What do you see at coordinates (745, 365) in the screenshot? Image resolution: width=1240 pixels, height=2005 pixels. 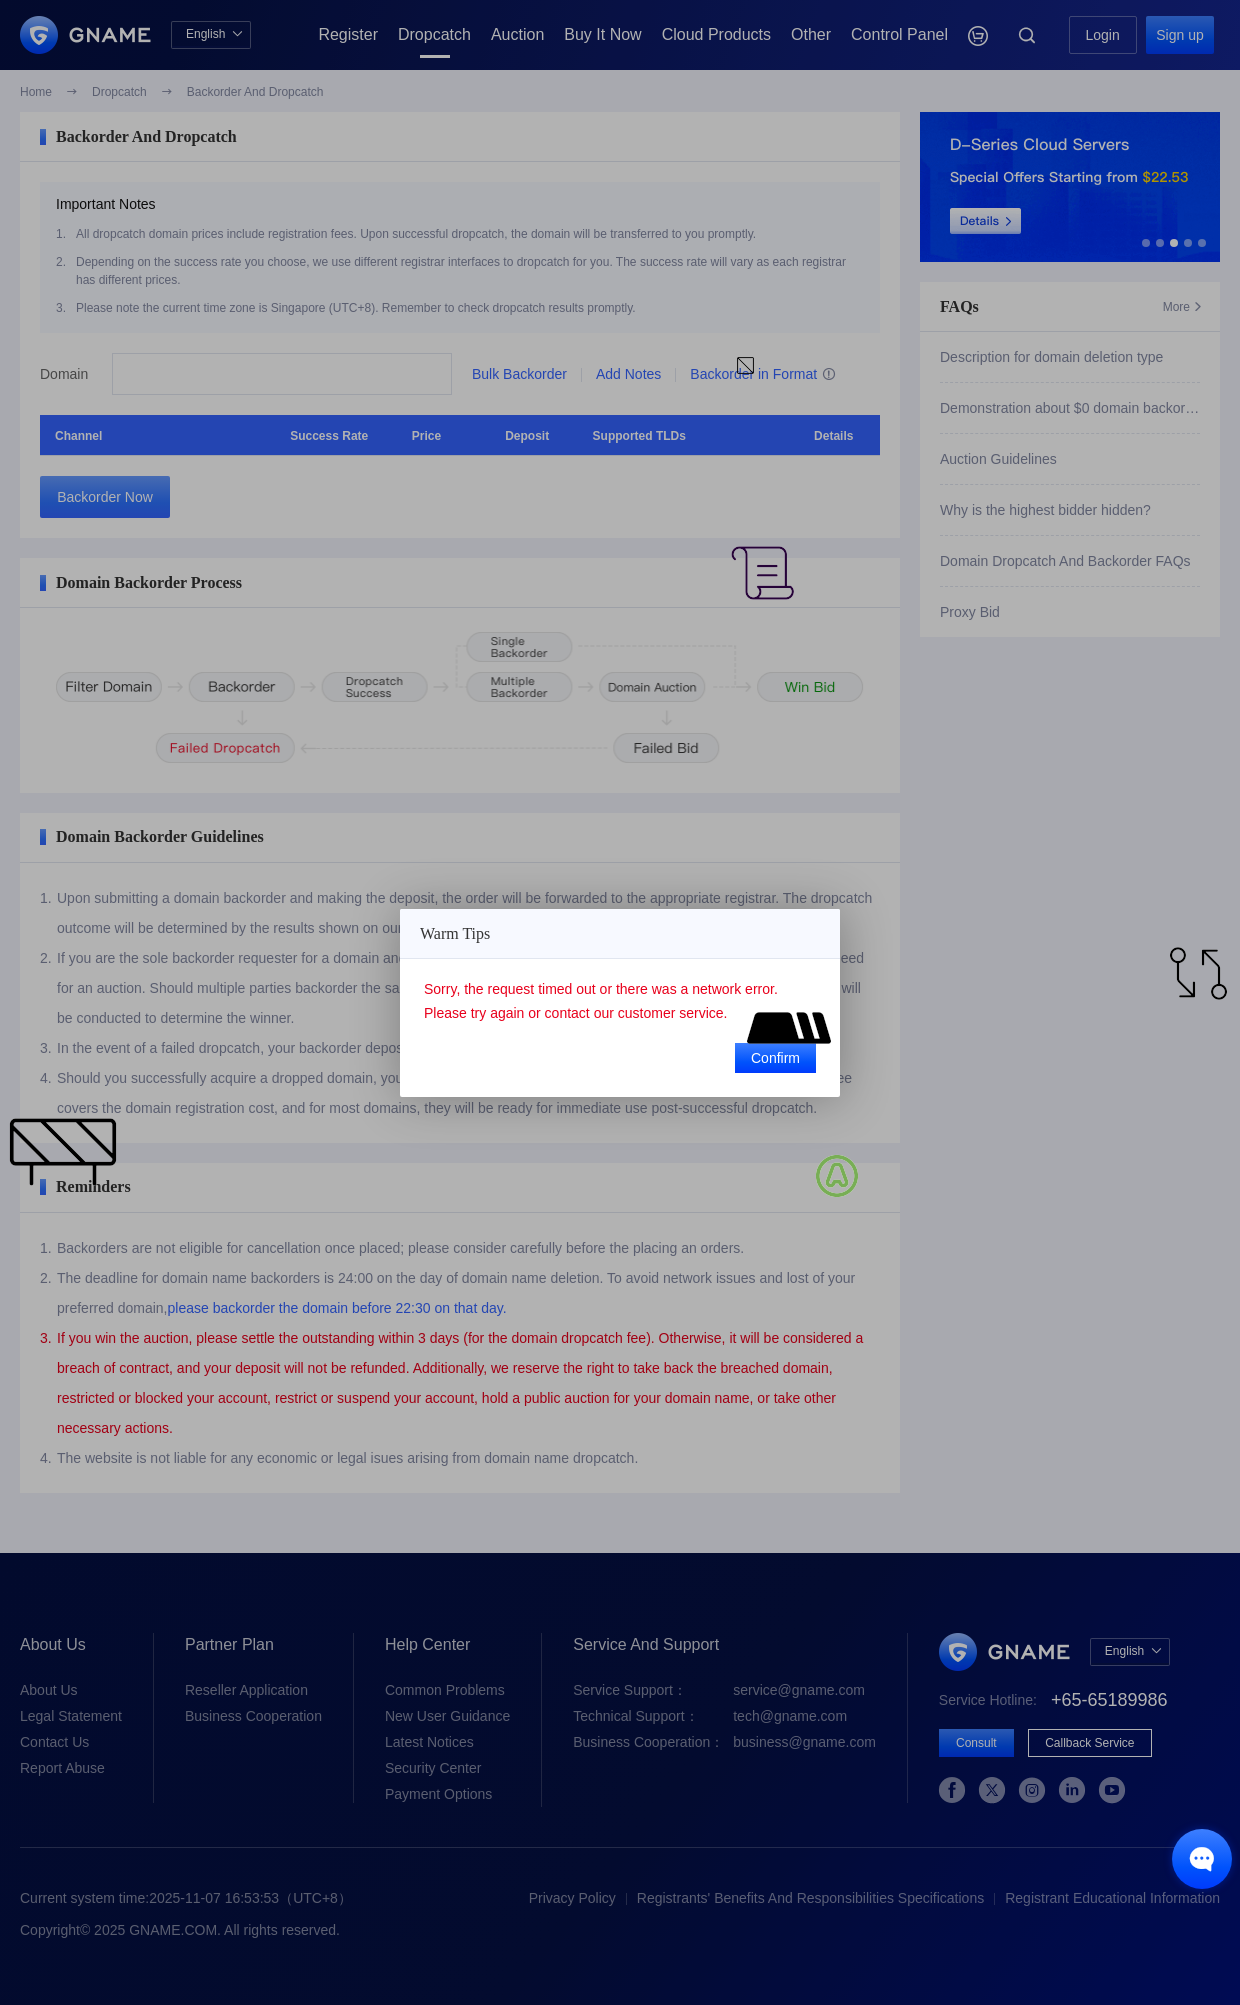 I see `placeholder for missing or unavailable image content` at bounding box center [745, 365].